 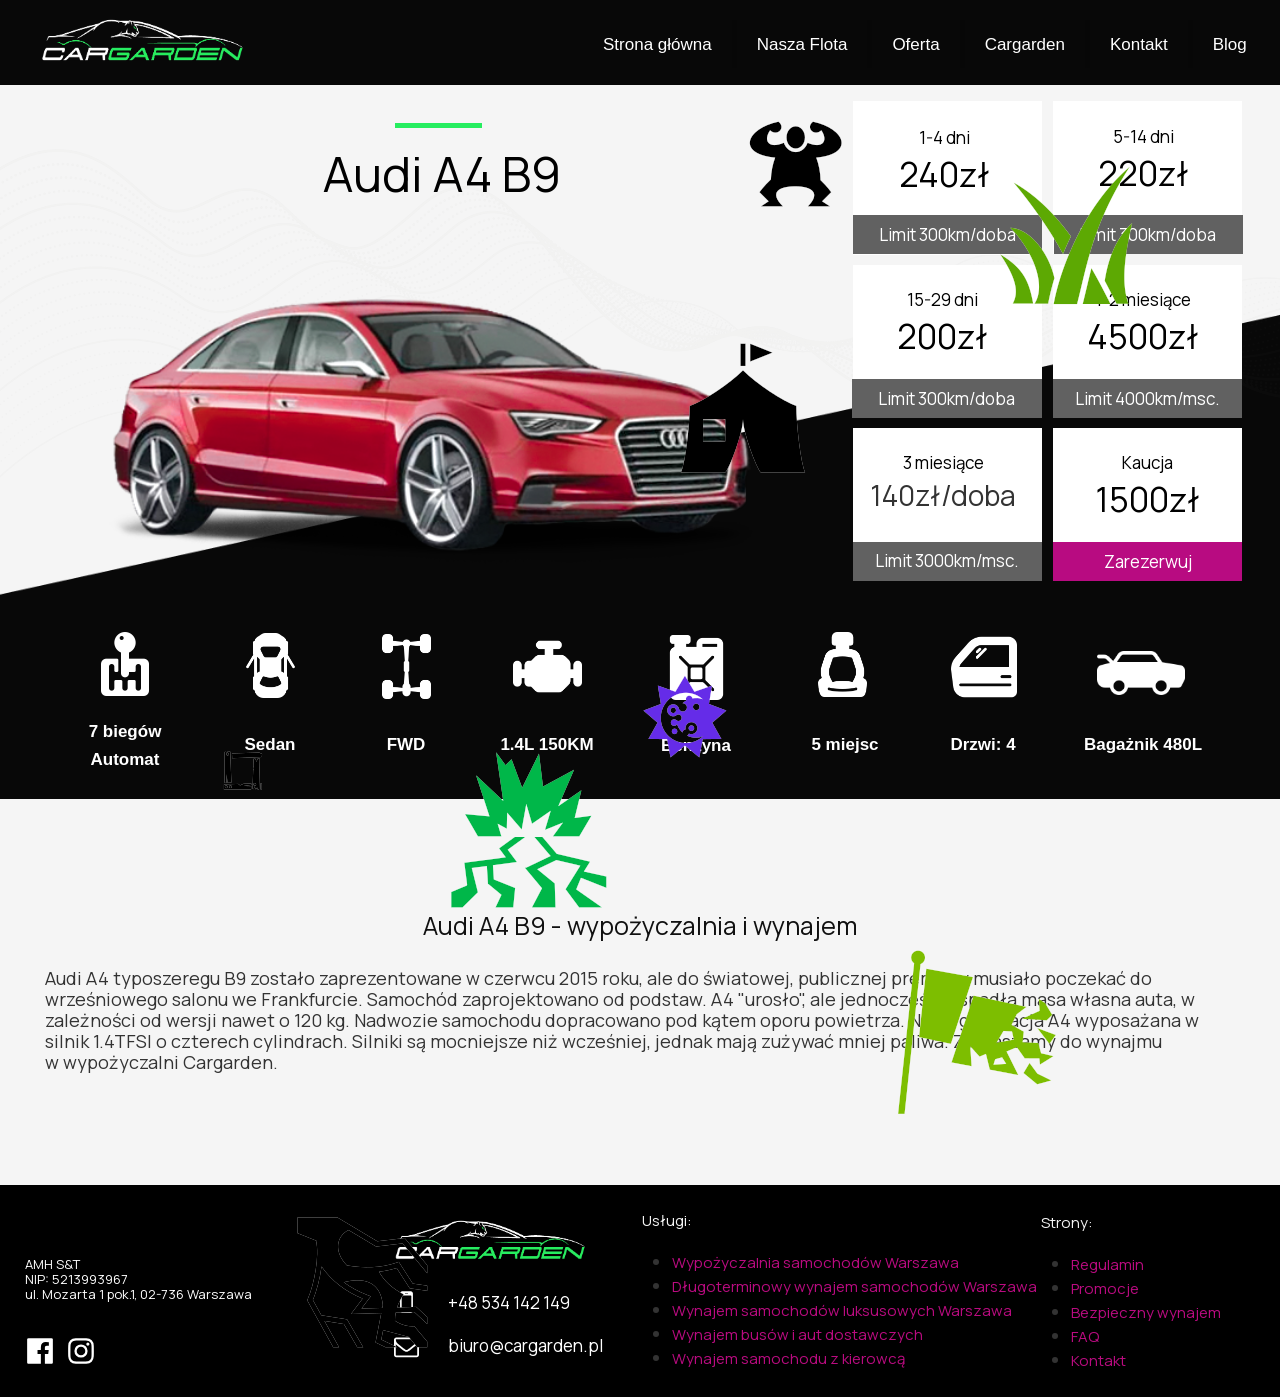 What do you see at coordinates (1067, 232) in the screenshot?
I see `indicates tall grass or vegetation area in game` at bounding box center [1067, 232].